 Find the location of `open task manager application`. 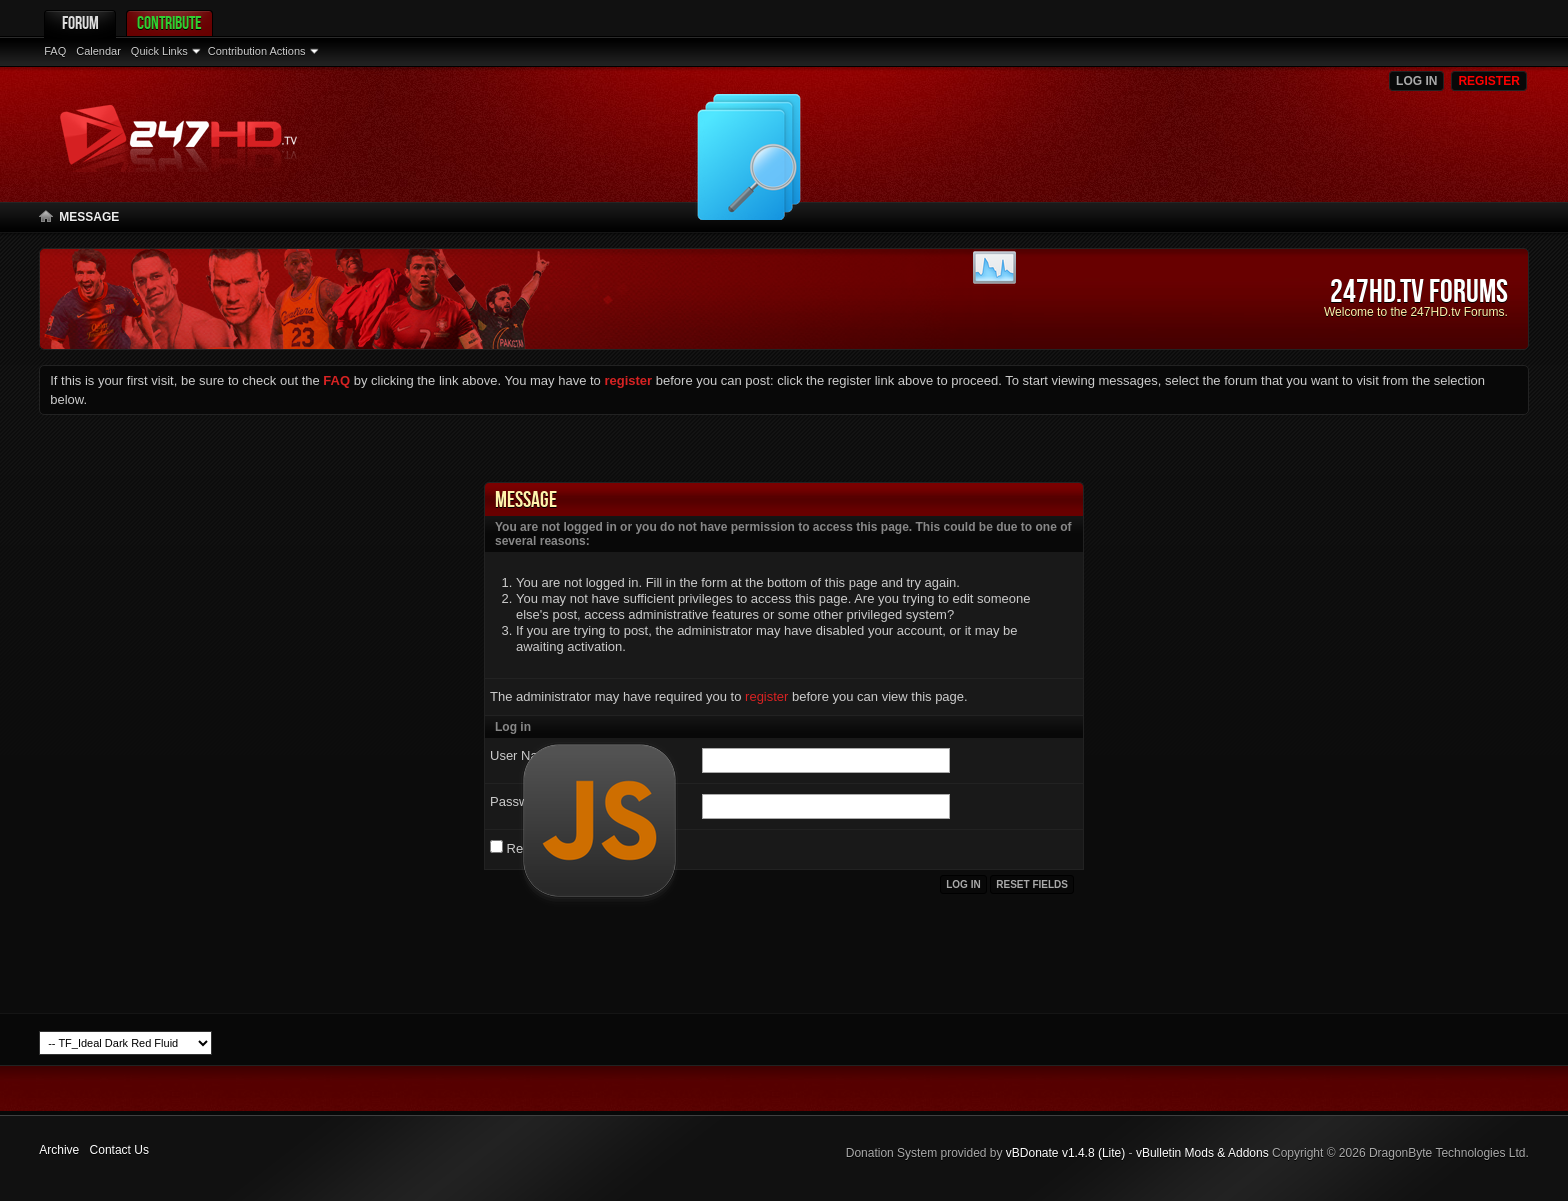

open task manager application is located at coordinates (994, 267).